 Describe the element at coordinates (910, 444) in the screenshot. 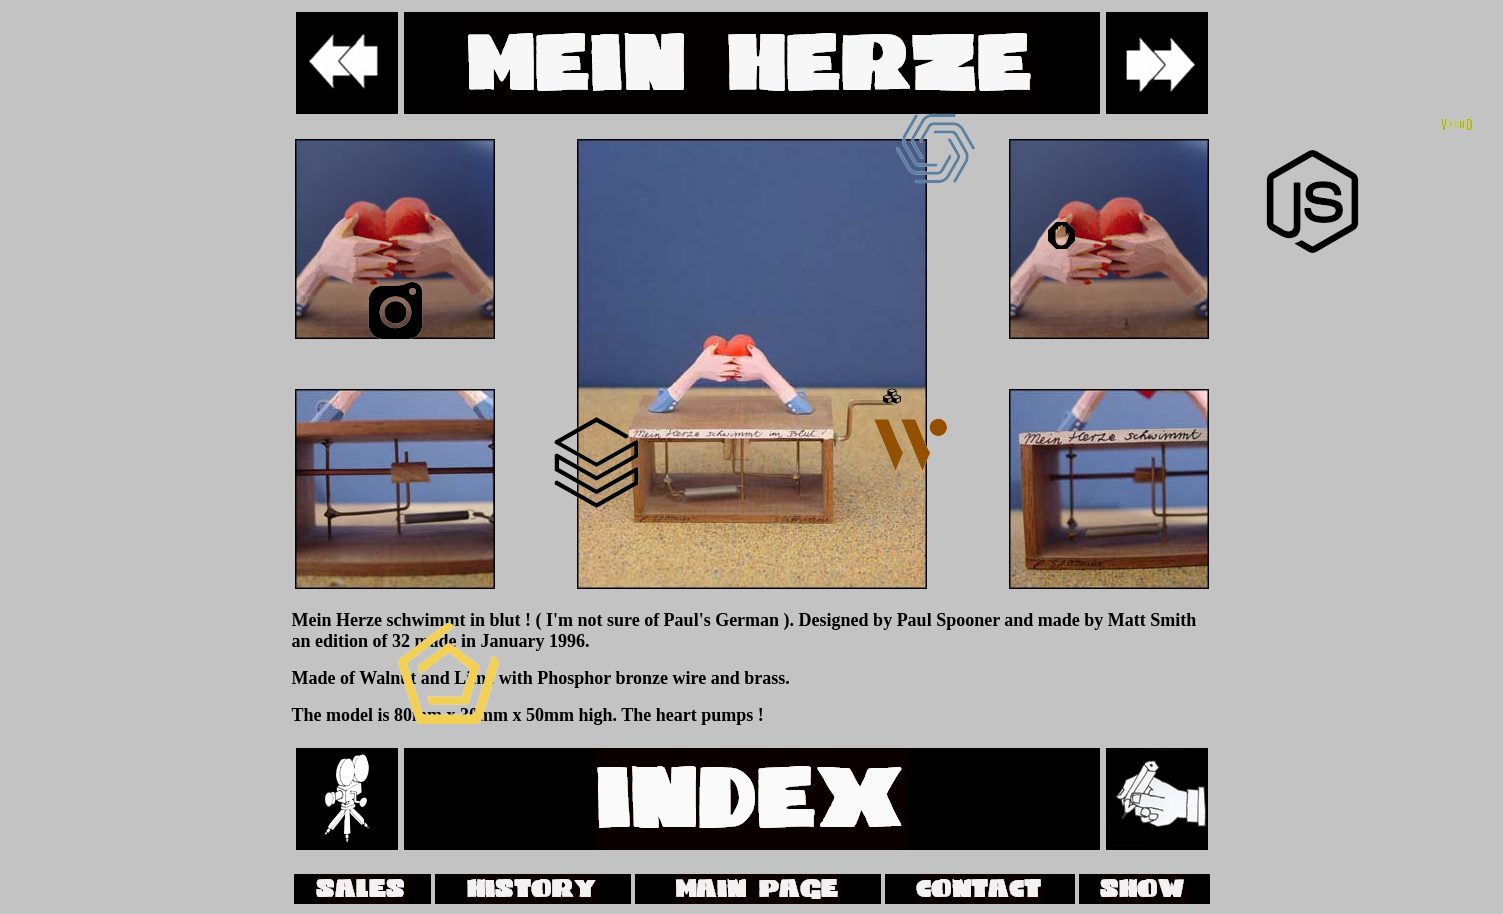

I see `open the Wantedly app` at that location.